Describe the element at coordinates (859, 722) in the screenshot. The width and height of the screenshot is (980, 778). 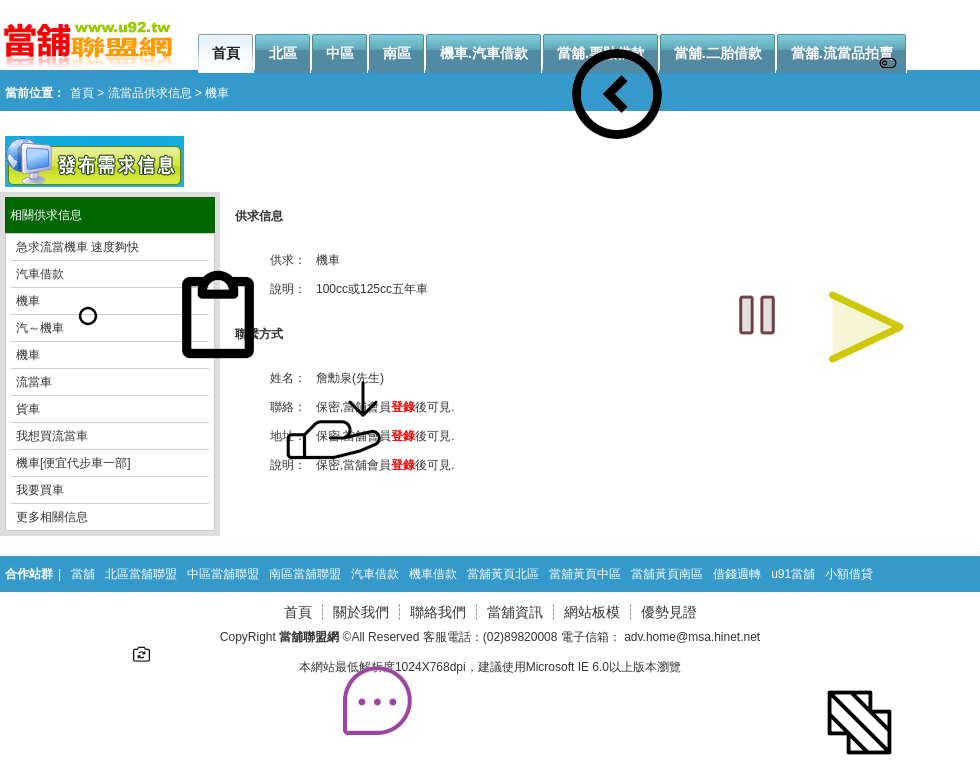
I see `merge or combine selected layers` at that location.